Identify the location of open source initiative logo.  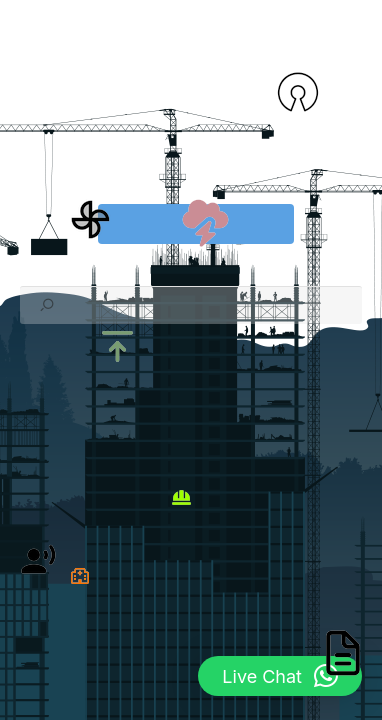
(298, 92).